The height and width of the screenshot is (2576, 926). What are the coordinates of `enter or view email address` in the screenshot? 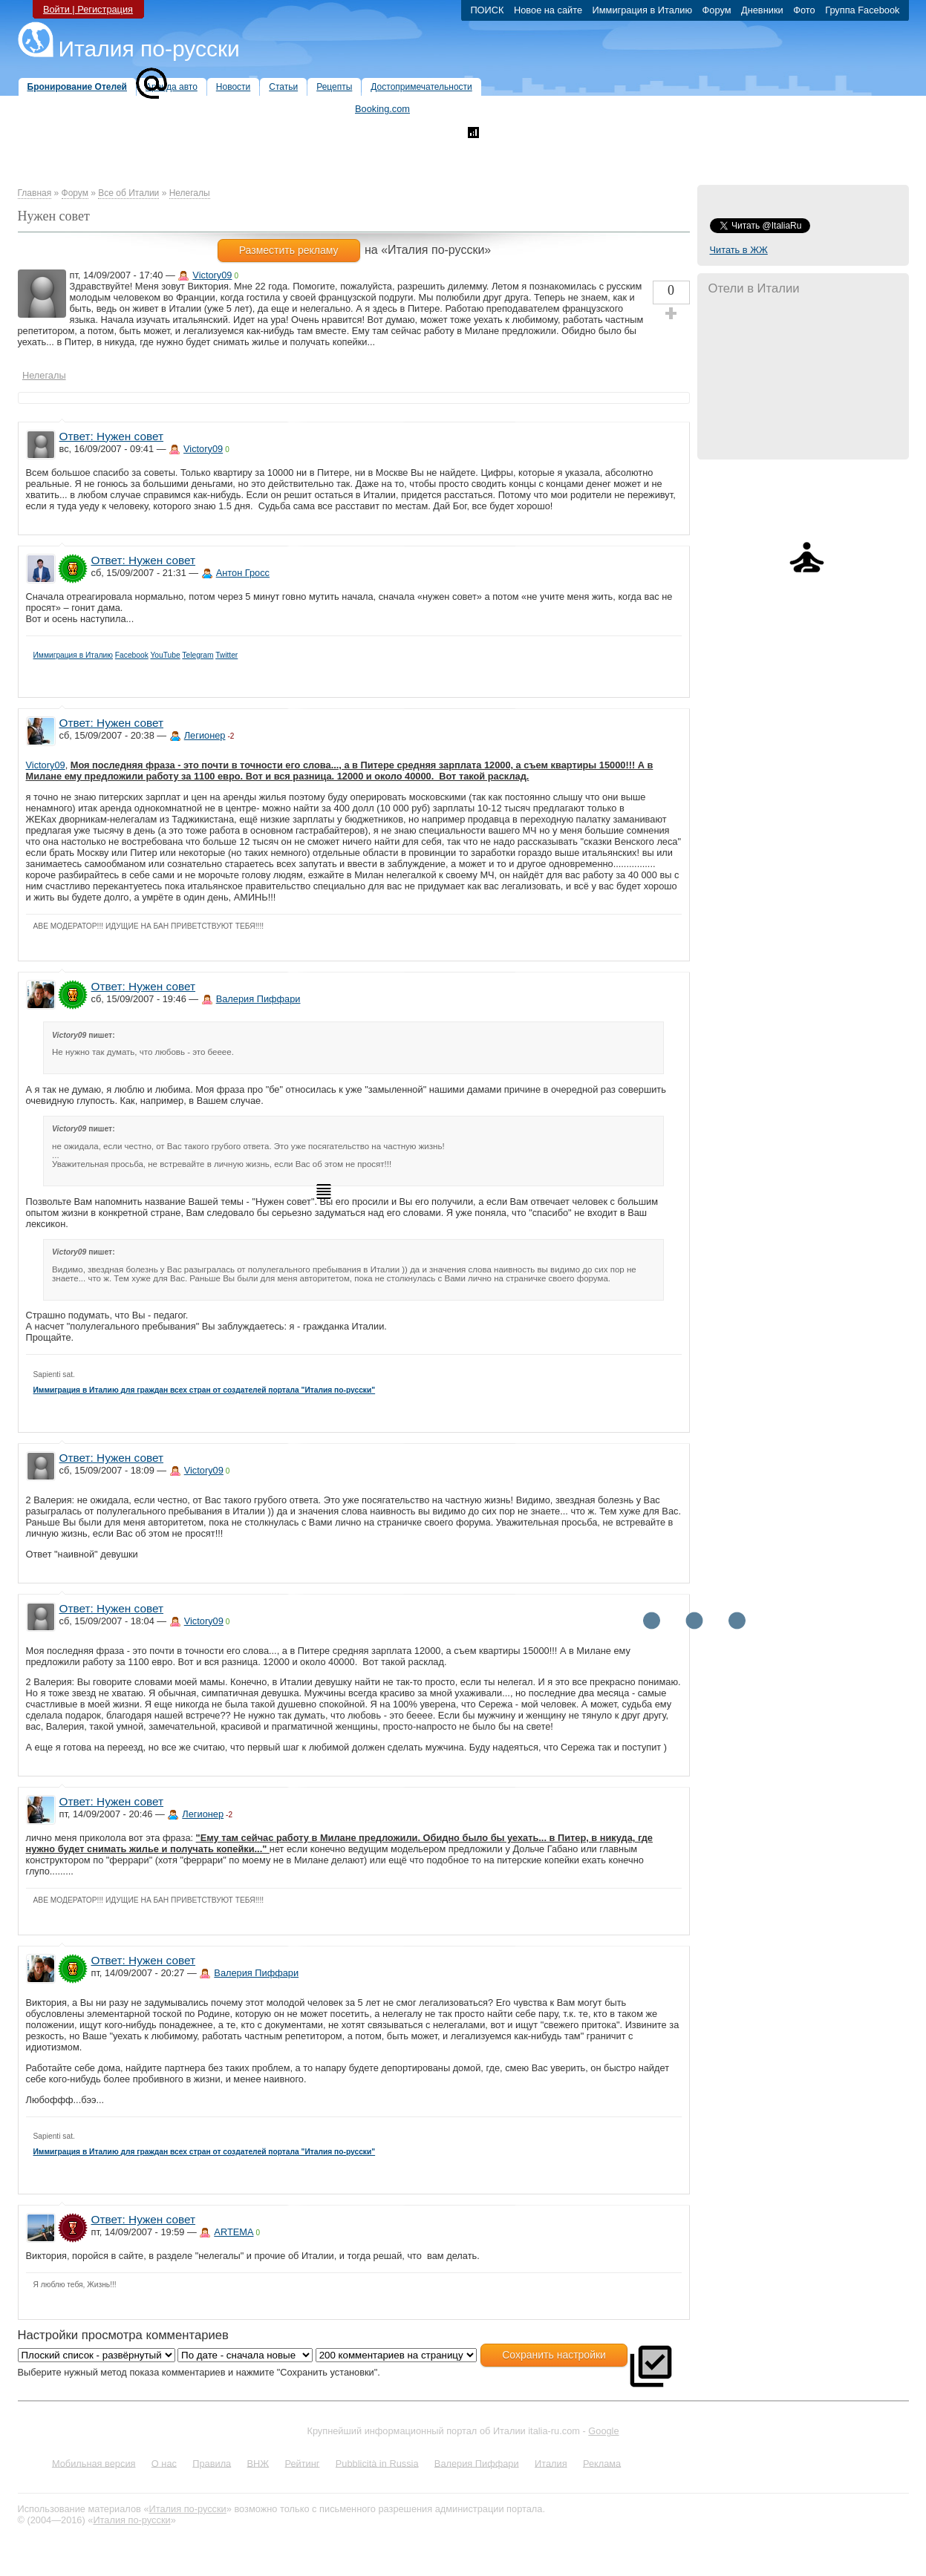 It's located at (151, 83).